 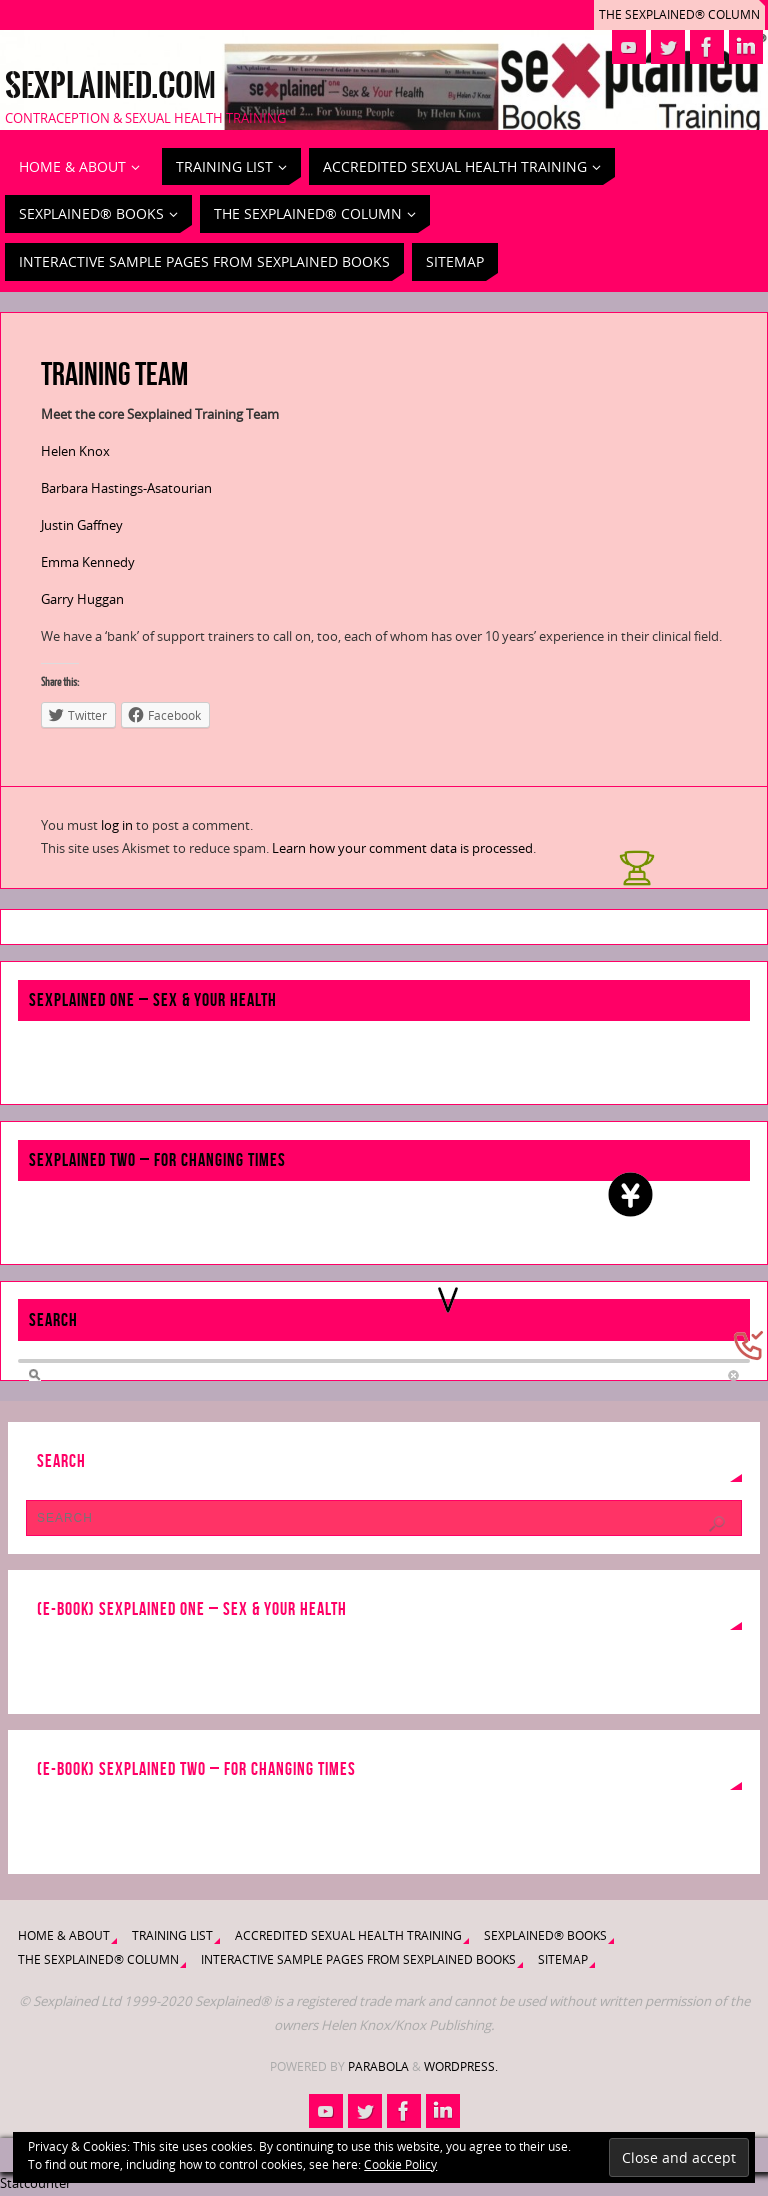 I want to click on view achievements or awards, so click(x=637, y=868).